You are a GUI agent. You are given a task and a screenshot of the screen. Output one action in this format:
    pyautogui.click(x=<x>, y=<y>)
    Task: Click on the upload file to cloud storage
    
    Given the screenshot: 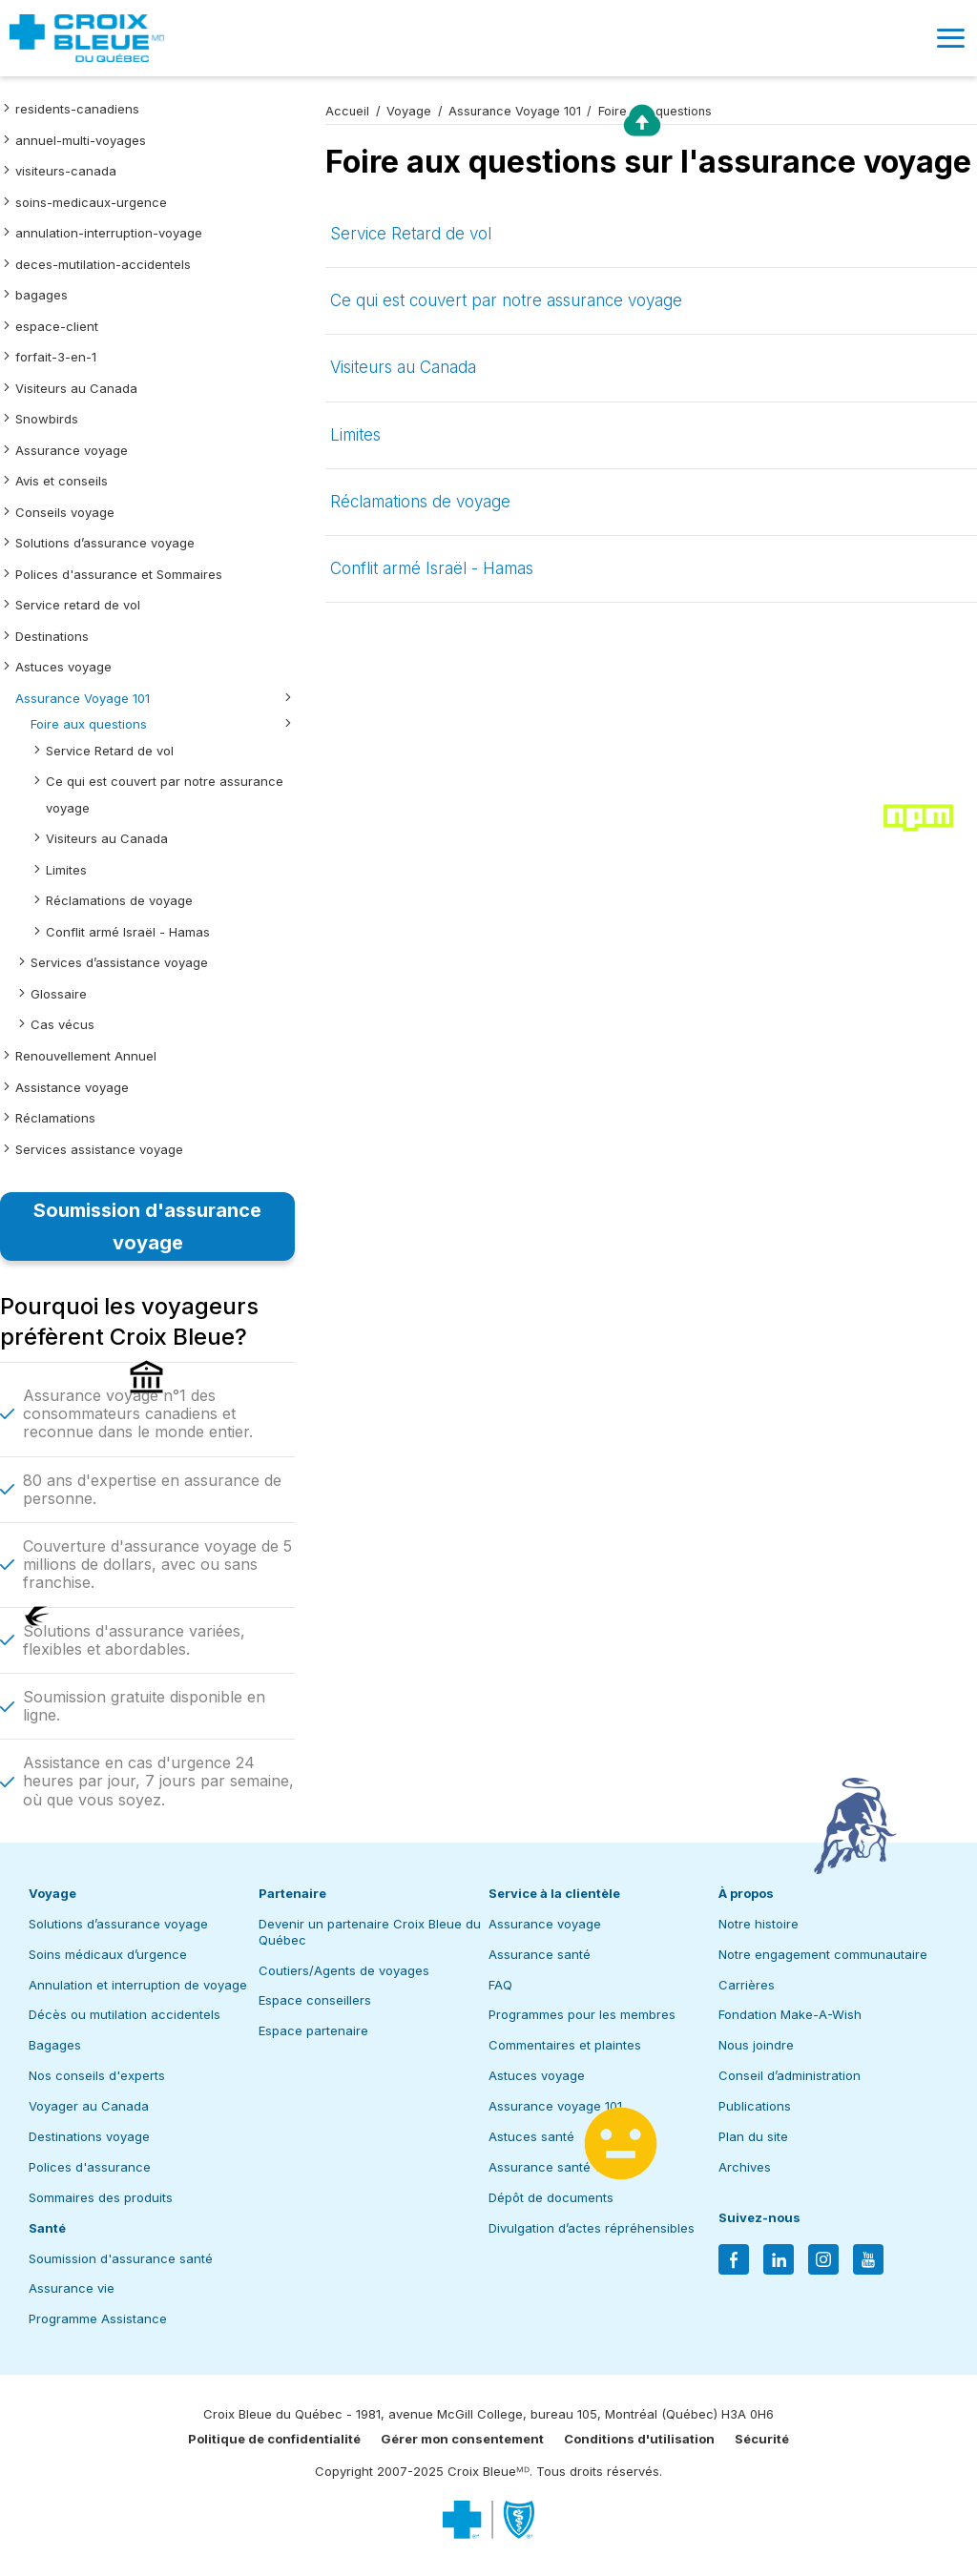 What is the action you would take?
    pyautogui.click(x=642, y=121)
    